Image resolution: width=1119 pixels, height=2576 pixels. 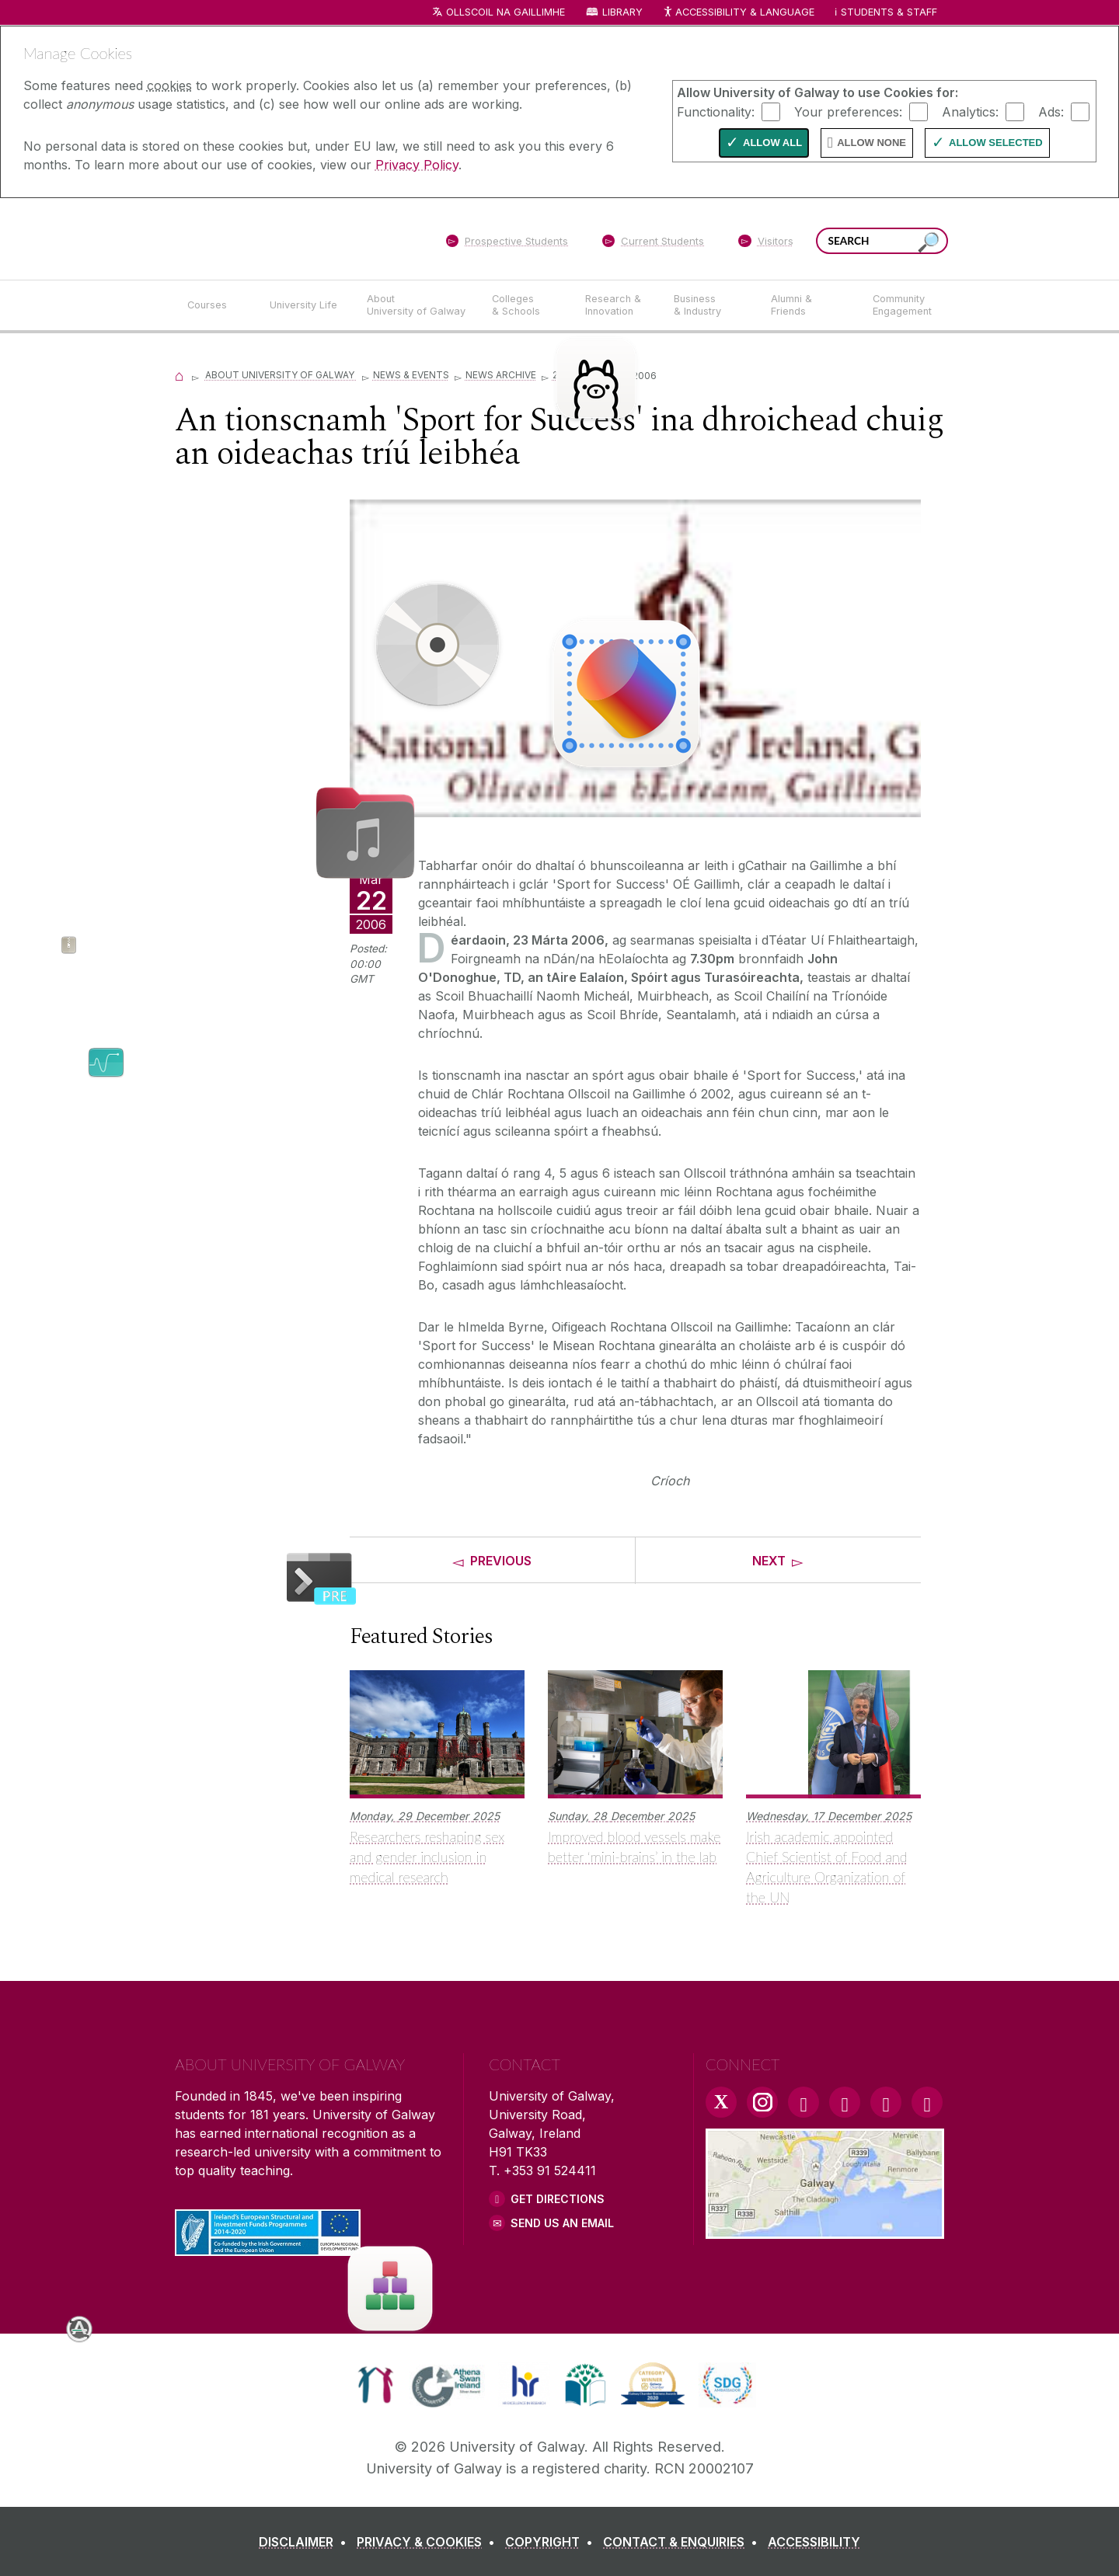 What do you see at coordinates (68, 945) in the screenshot?
I see `open engrampa archive manager` at bounding box center [68, 945].